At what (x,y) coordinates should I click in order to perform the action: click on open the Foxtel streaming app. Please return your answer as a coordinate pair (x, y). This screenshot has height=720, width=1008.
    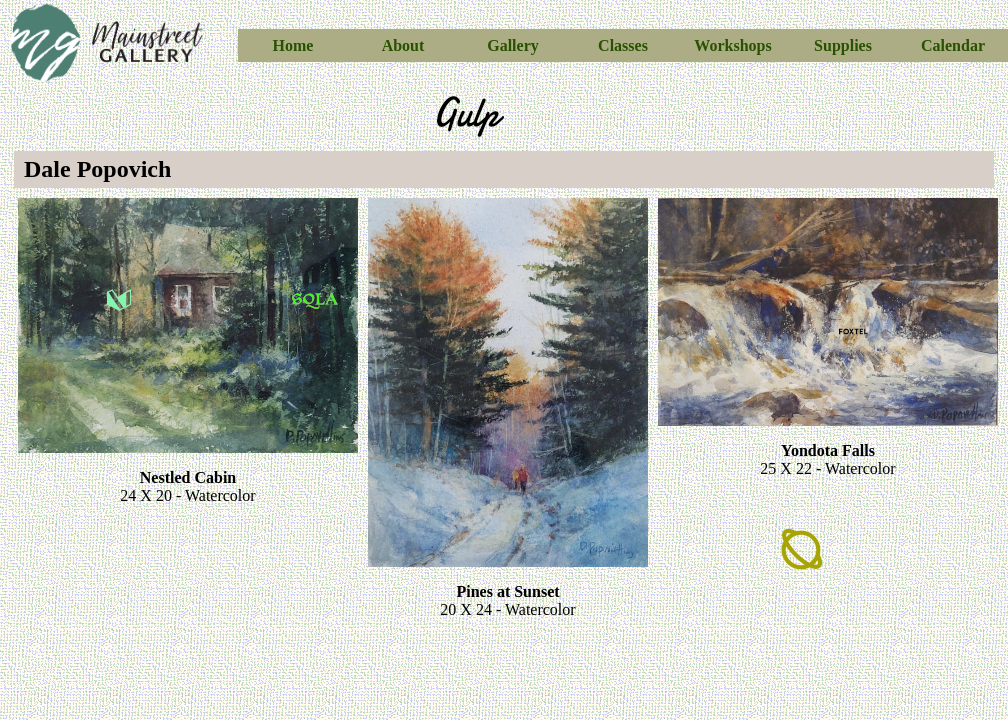
    Looking at the image, I should click on (853, 331).